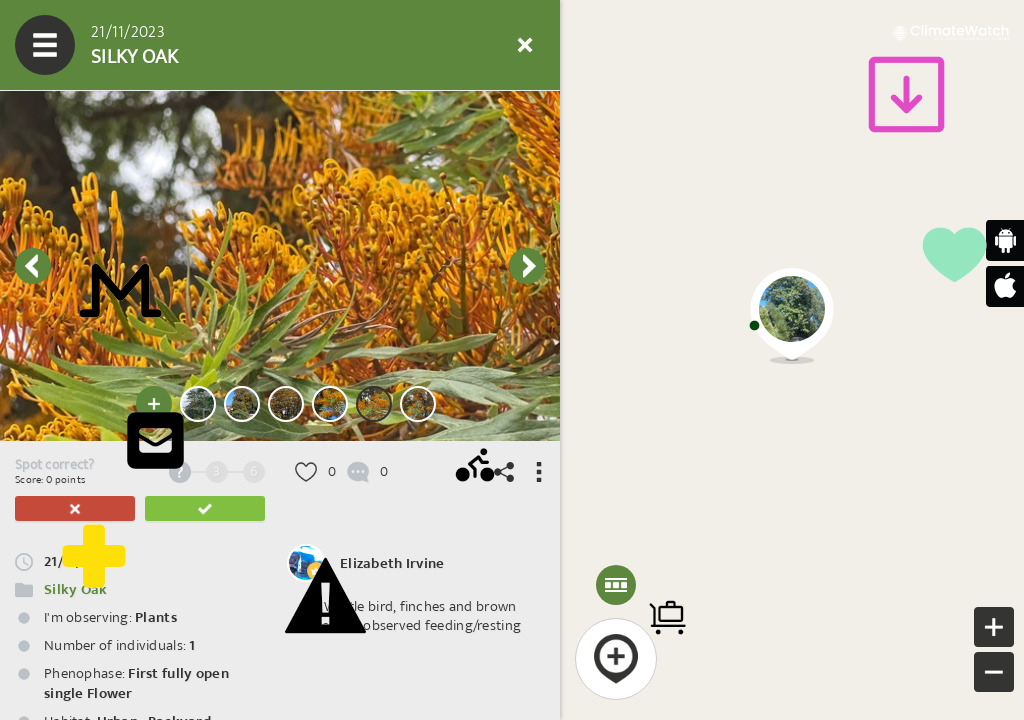 The height and width of the screenshot is (720, 1024). What do you see at coordinates (906, 94) in the screenshot?
I see `download file or content` at bounding box center [906, 94].